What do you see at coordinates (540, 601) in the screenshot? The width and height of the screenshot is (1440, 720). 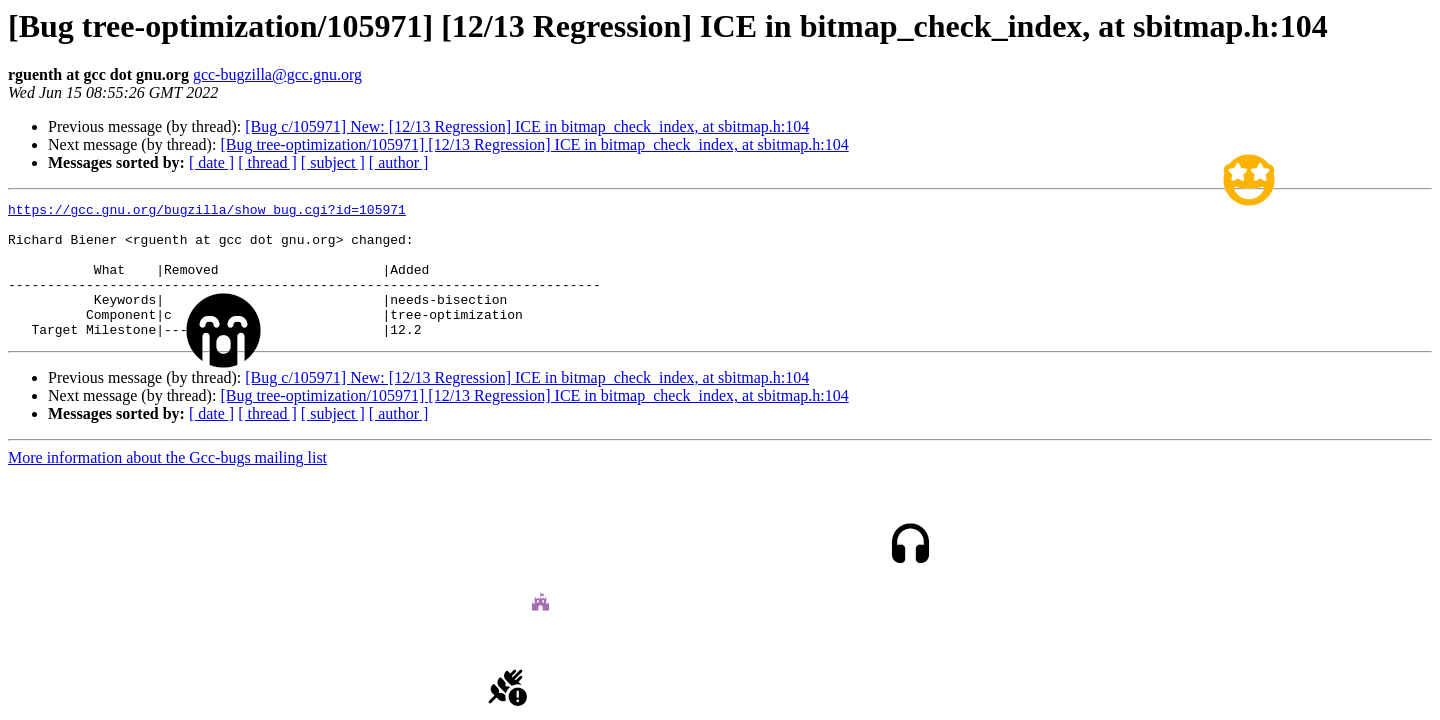 I see `fort awesome brand logo` at bounding box center [540, 601].